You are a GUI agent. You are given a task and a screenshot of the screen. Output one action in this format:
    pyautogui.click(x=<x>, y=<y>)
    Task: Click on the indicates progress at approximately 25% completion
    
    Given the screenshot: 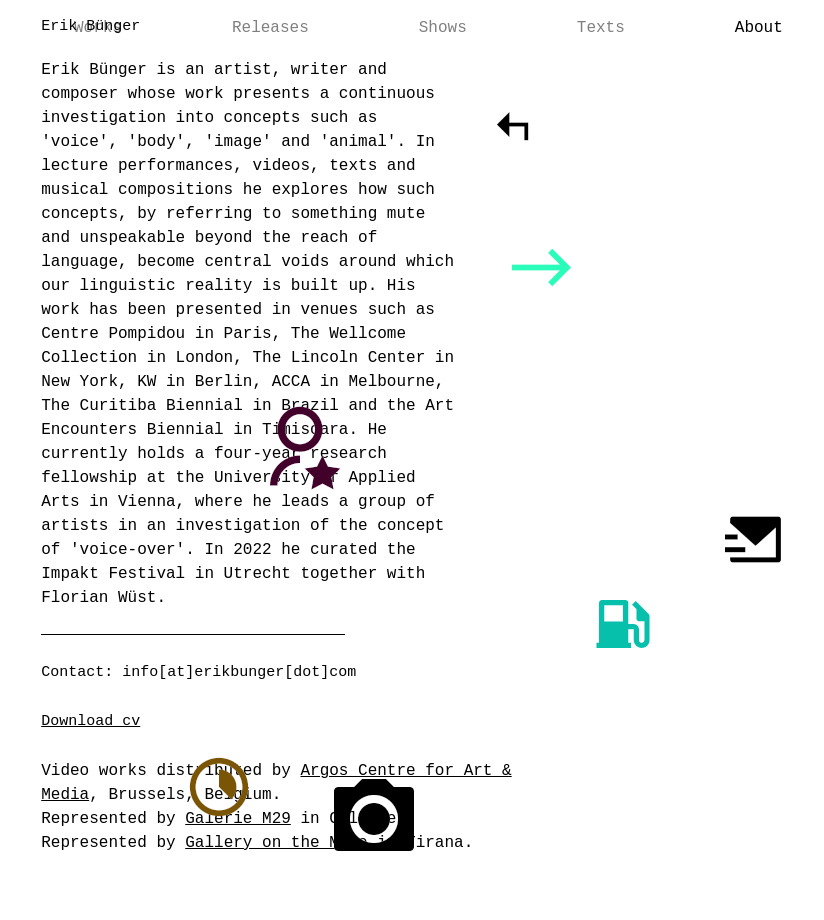 What is the action you would take?
    pyautogui.click(x=219, y=787)
    